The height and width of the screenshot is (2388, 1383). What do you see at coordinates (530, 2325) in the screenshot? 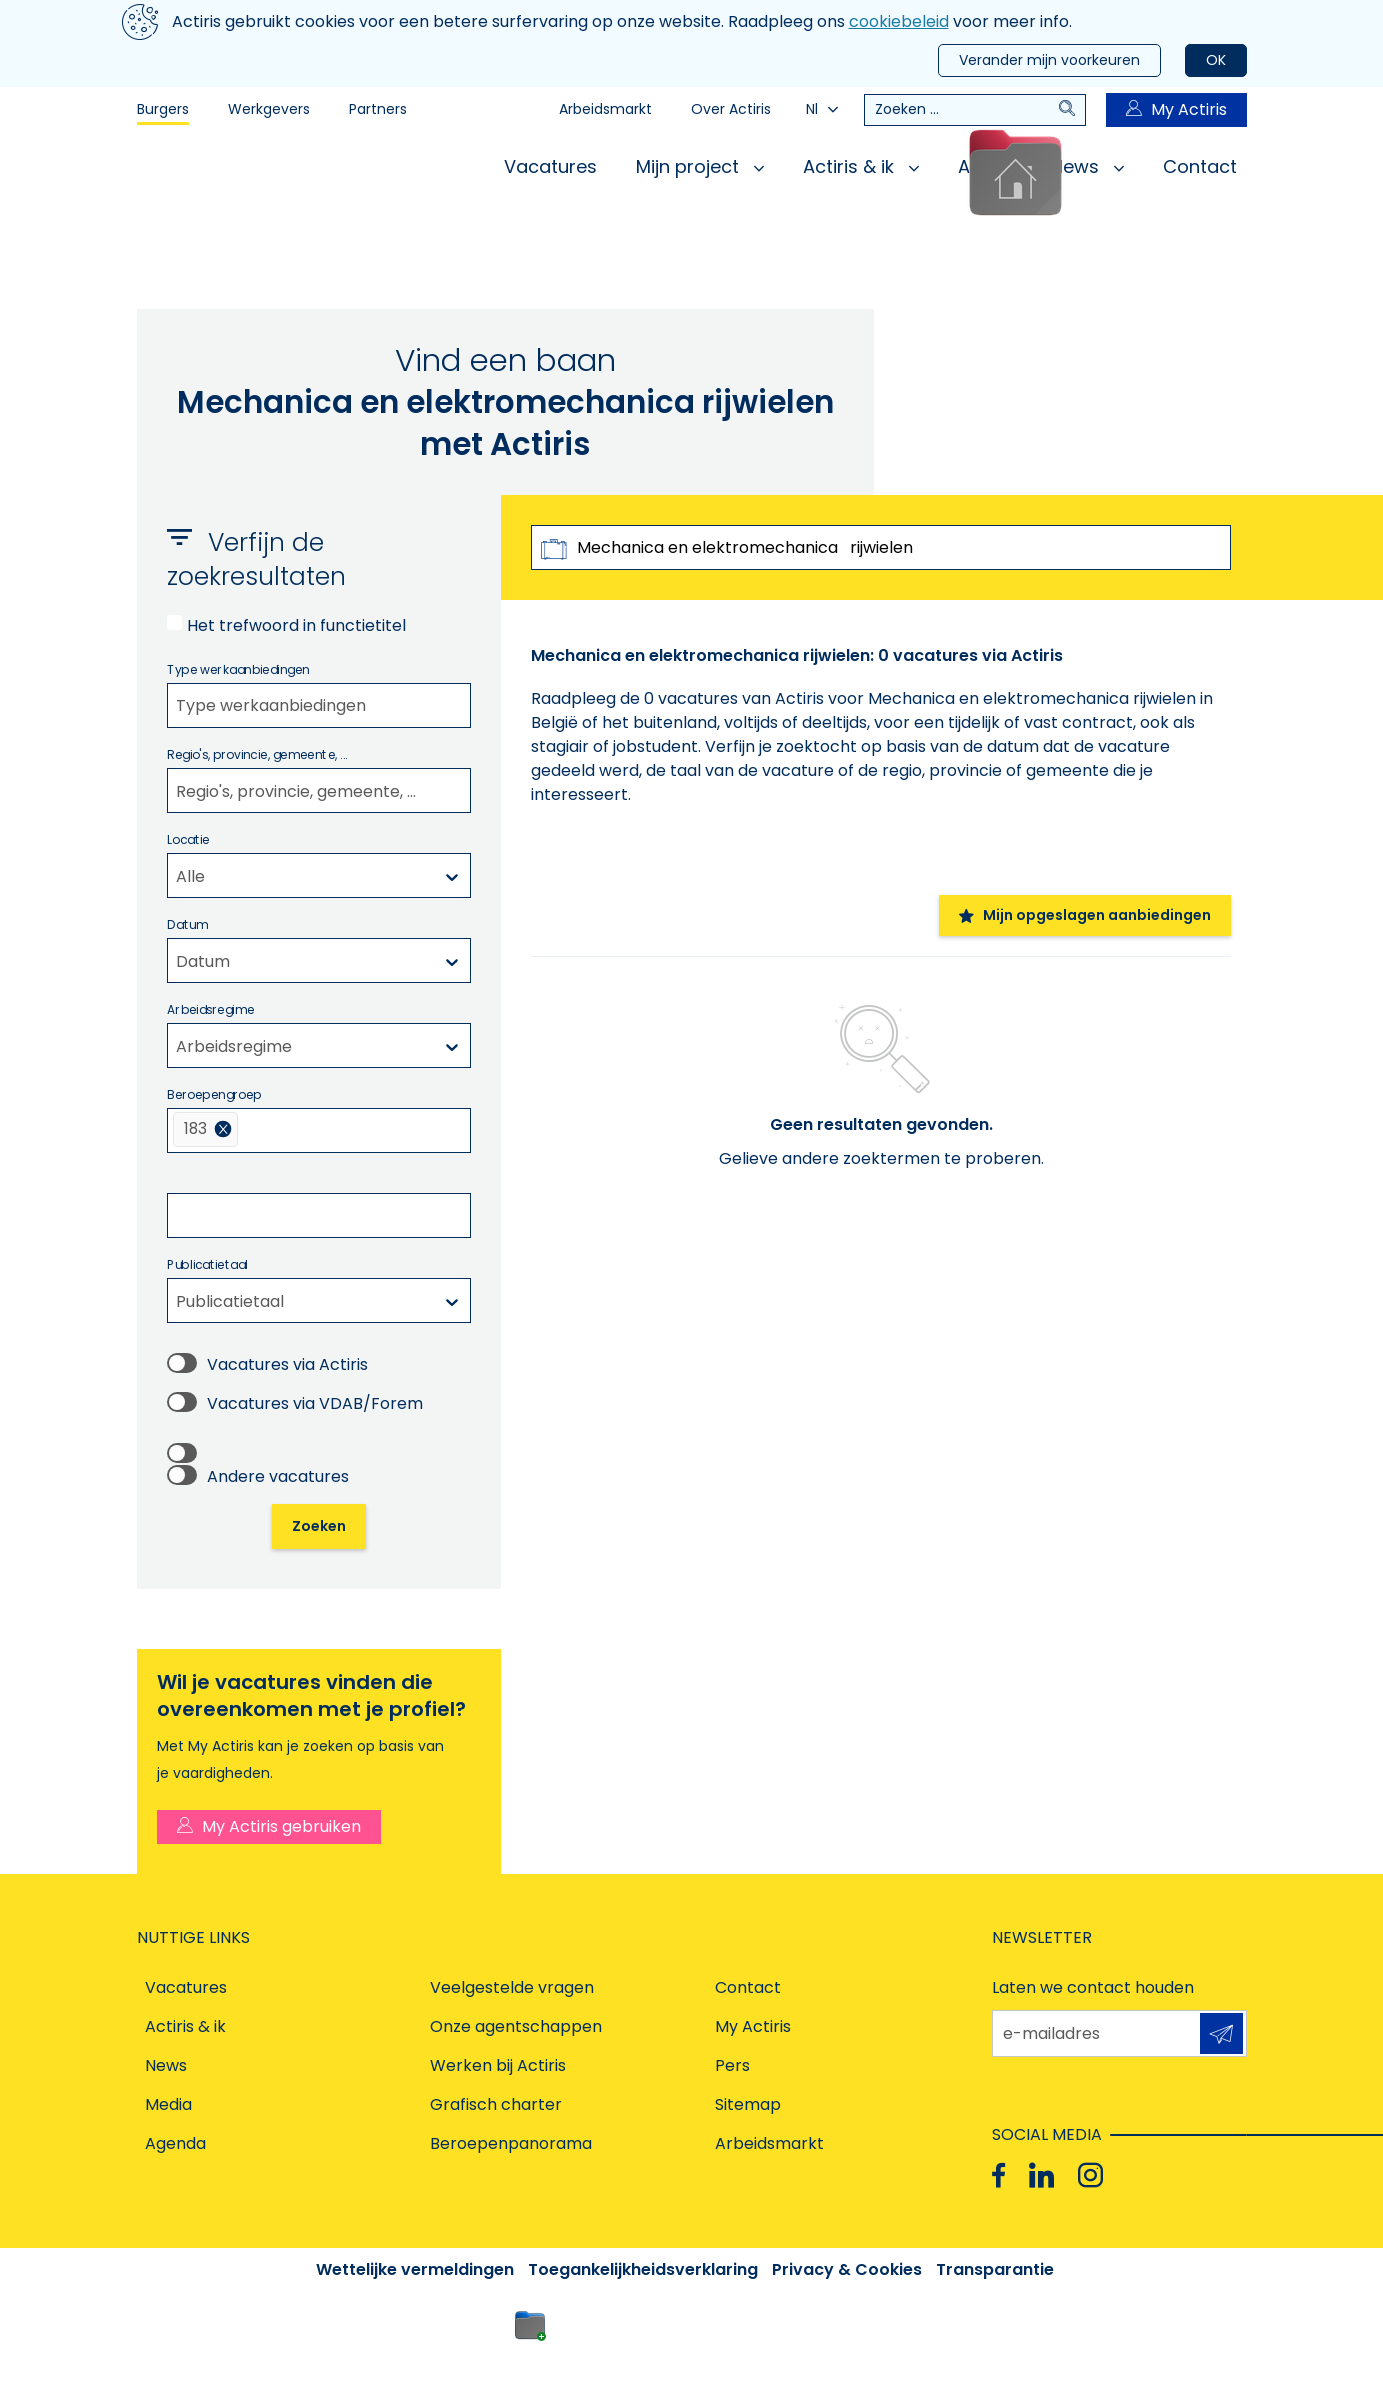
I see `create a new folder` at bounding box center [530, 2325].